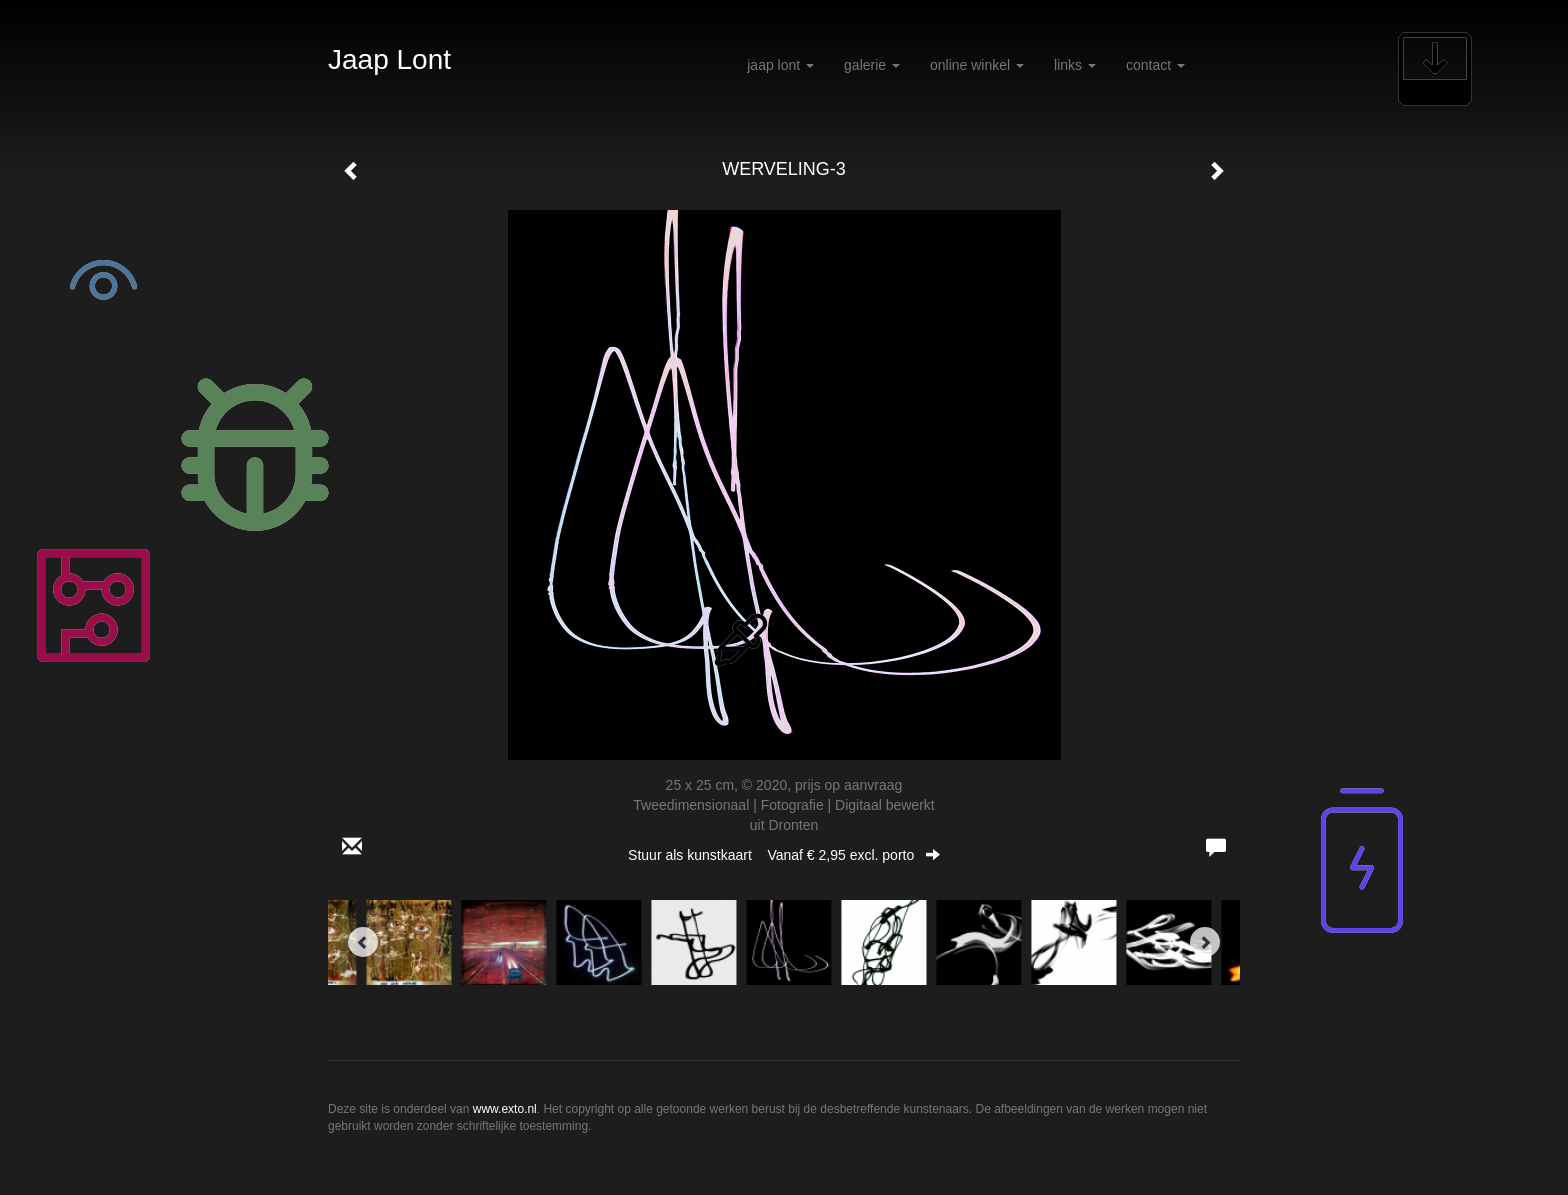 The height and width of the screenshot is (1195, 1568). Describe the element at coordinates (255, 452) in the screenshot. I see `report a bug or issue` at that location.